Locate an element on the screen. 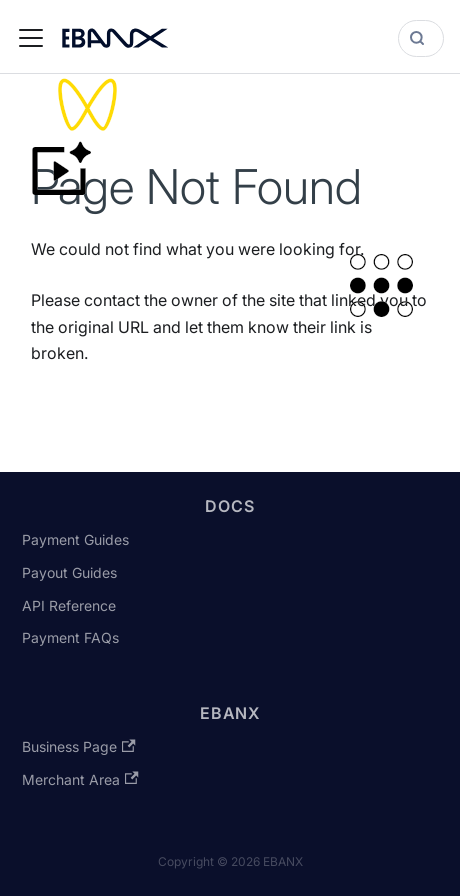 The width and height of the screenshot is (460, 896). access AI-powered video generation tools is located at coordinates (59, 171).